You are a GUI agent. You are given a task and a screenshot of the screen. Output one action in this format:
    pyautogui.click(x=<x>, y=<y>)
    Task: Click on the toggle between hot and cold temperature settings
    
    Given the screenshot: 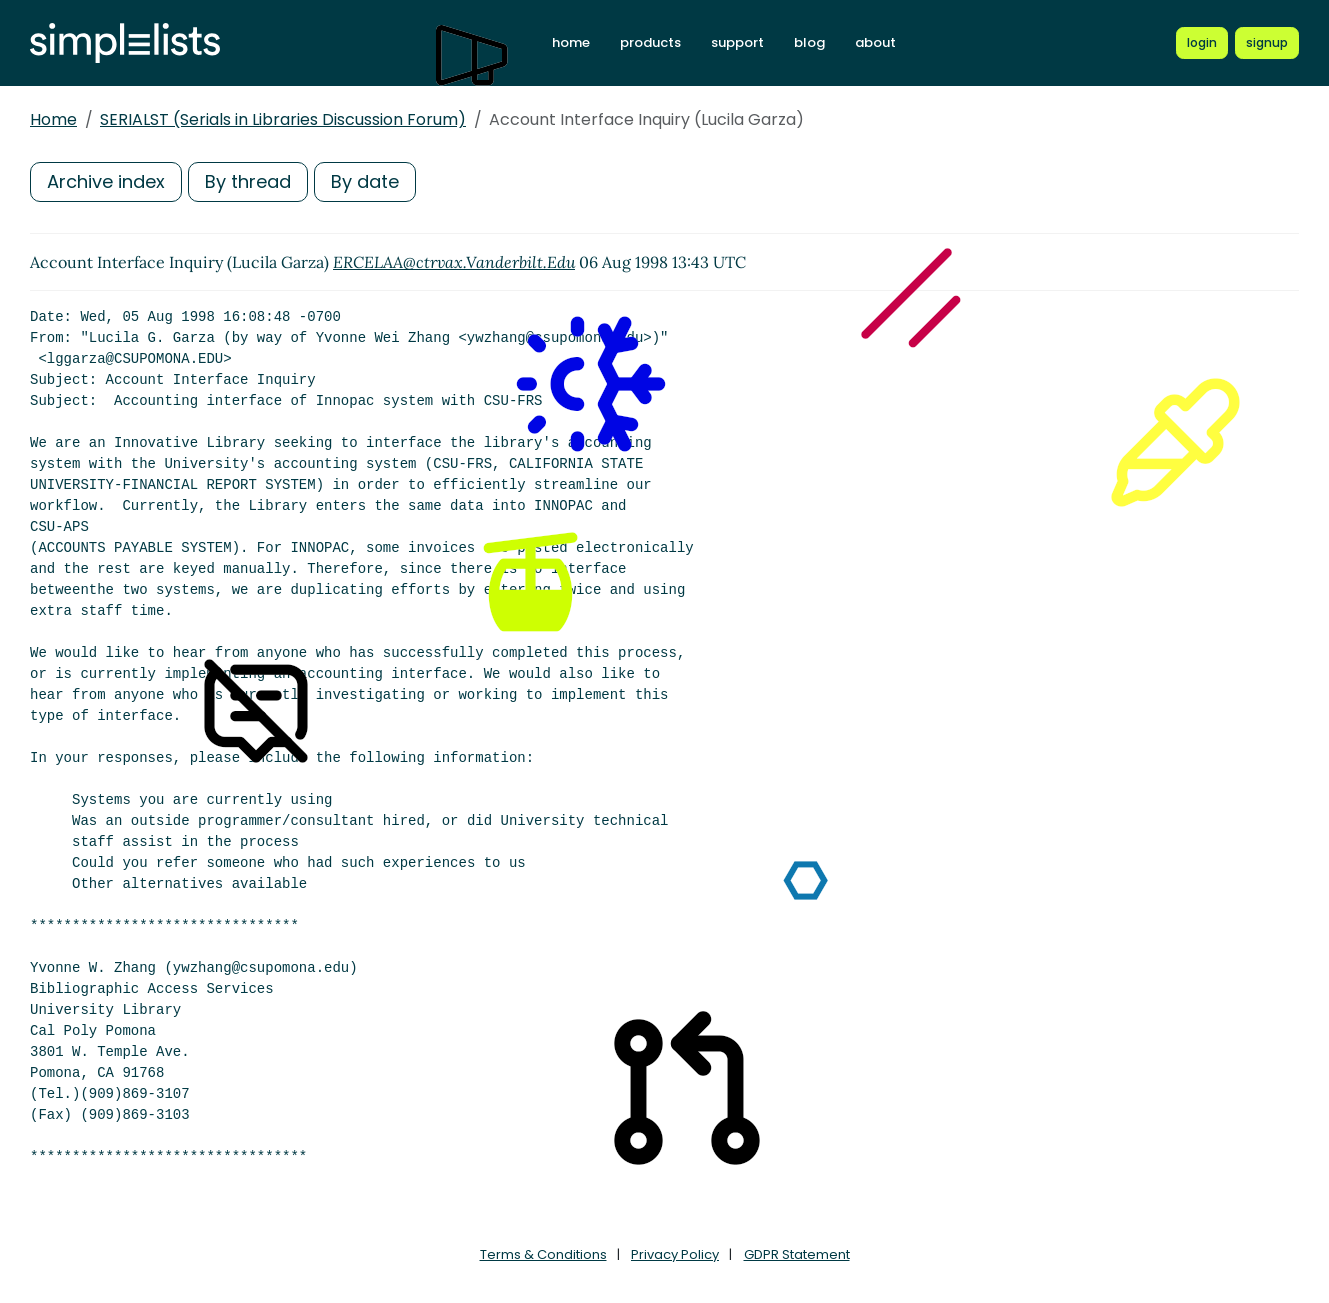 What is the action you would take?
    pyautogui.click(x=591, y=384)
    